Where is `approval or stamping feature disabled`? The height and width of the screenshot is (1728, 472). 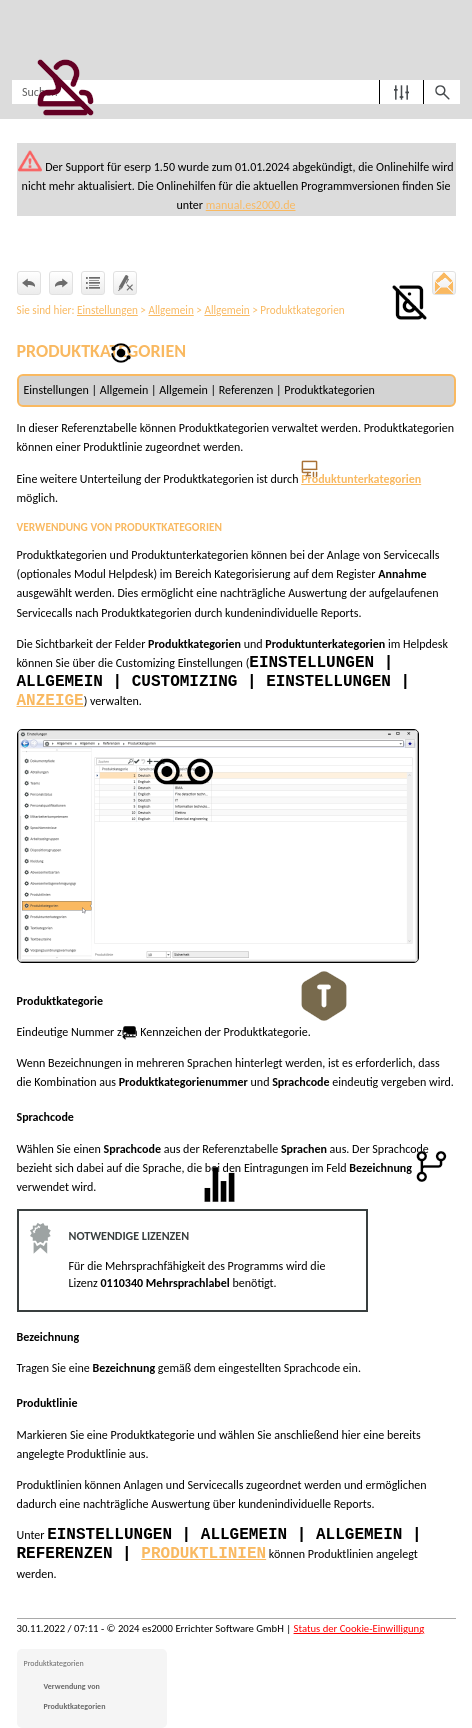 approval or stamping feature disabled is located at coordinates (65, 87).